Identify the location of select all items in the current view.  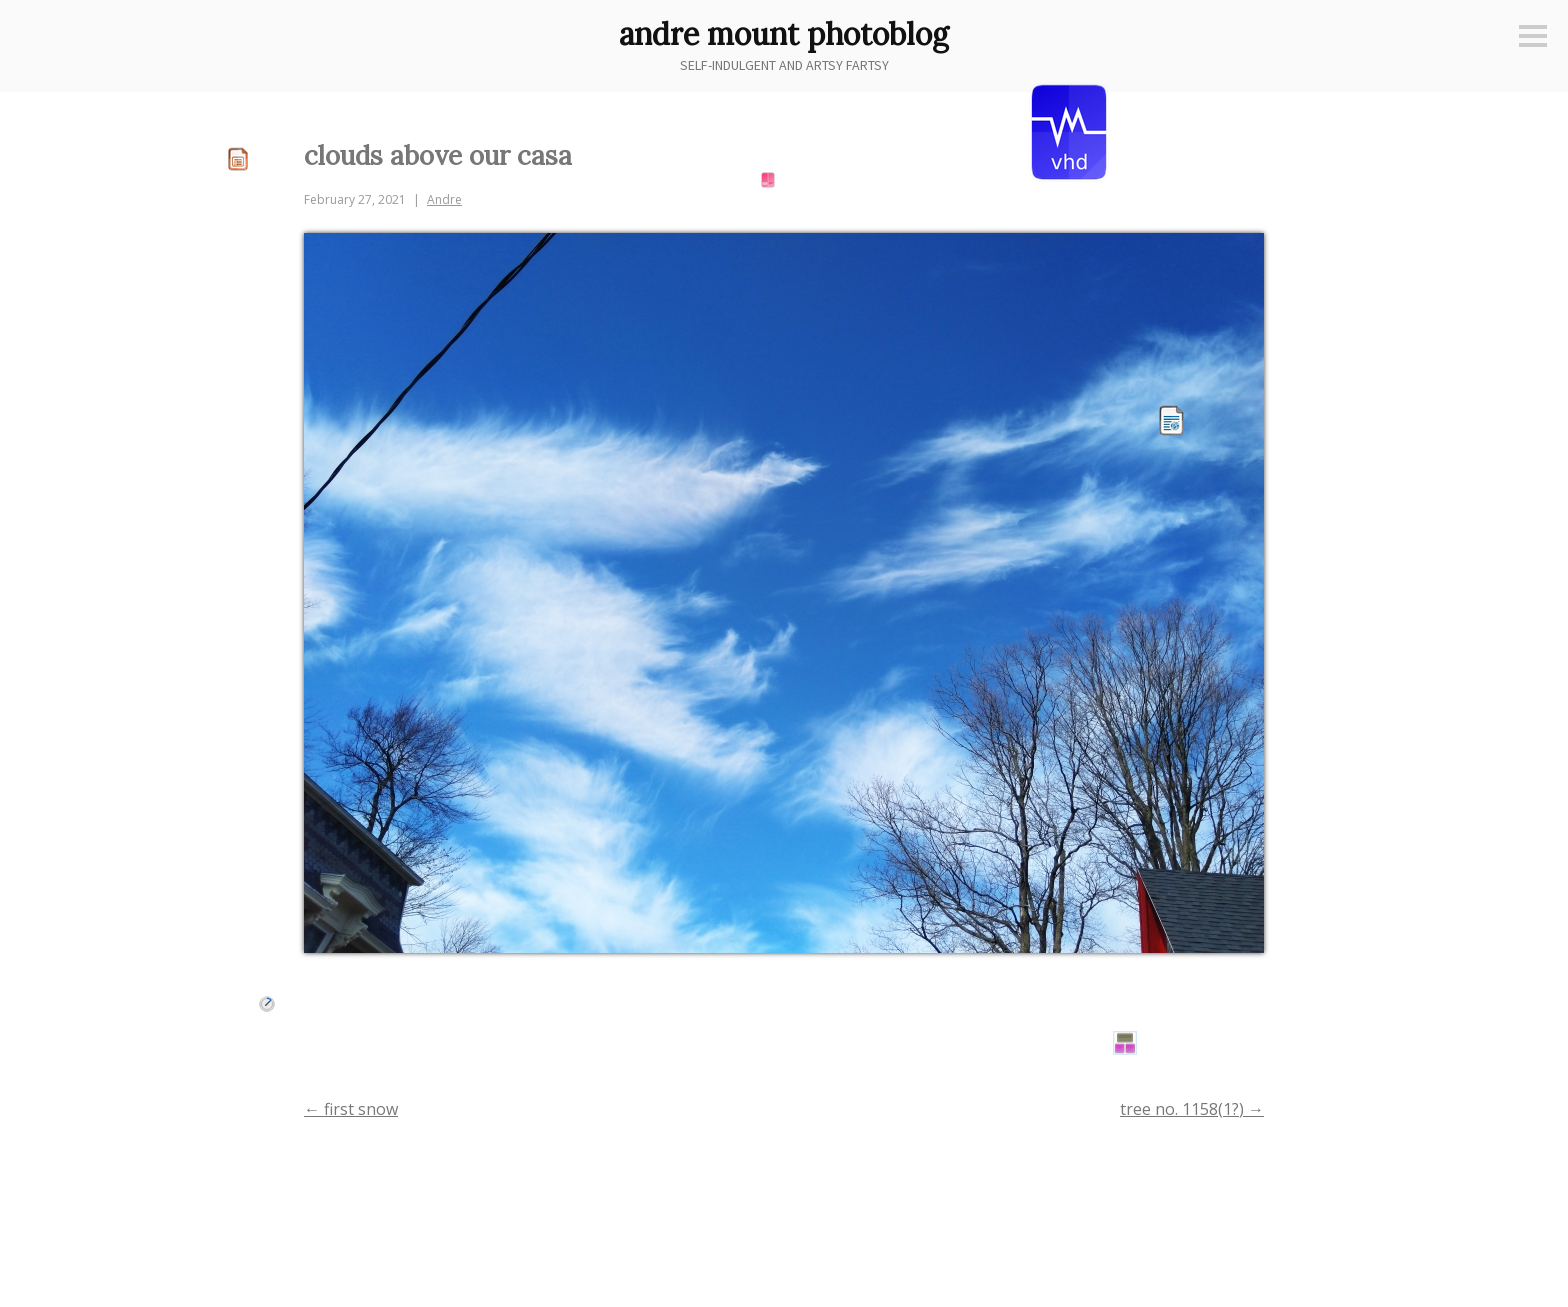
(1125, 1043).